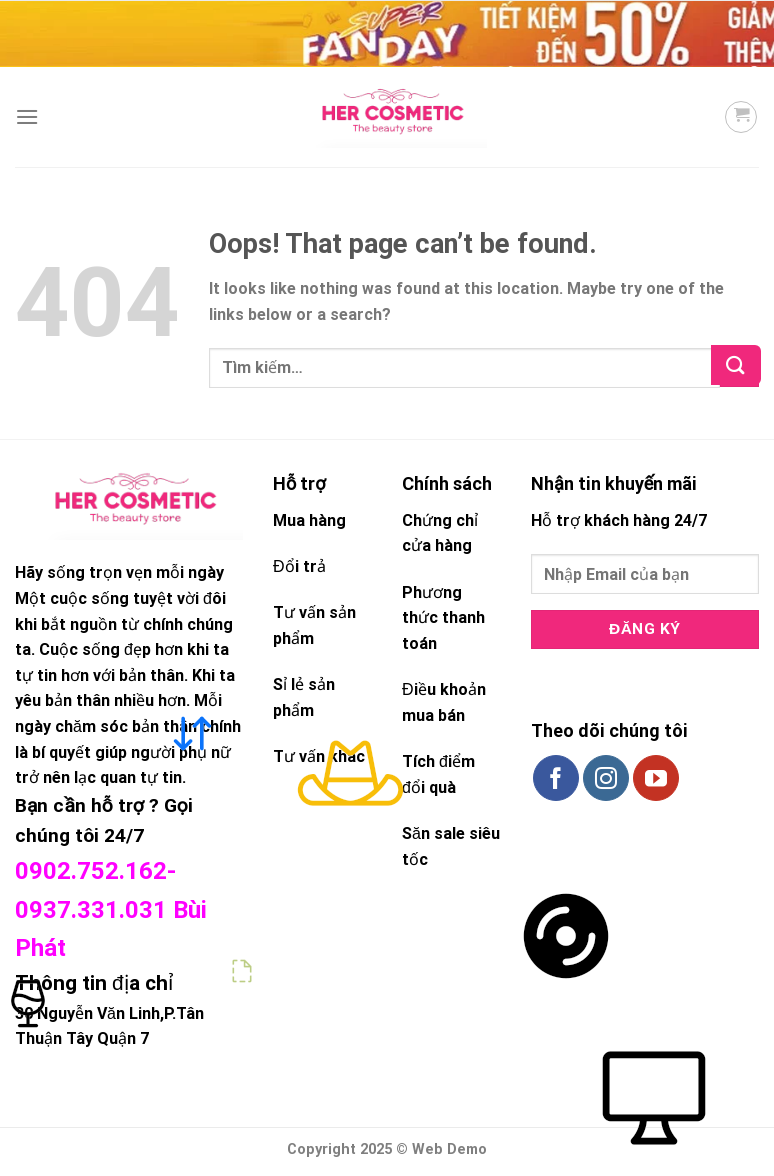 Image resolution: width=774 pixels, height=1176 pixels. What do you see at coordinates (654, 1098) in the screenshot?
I see `view on desktop device` at bounding box center [654, 1098].